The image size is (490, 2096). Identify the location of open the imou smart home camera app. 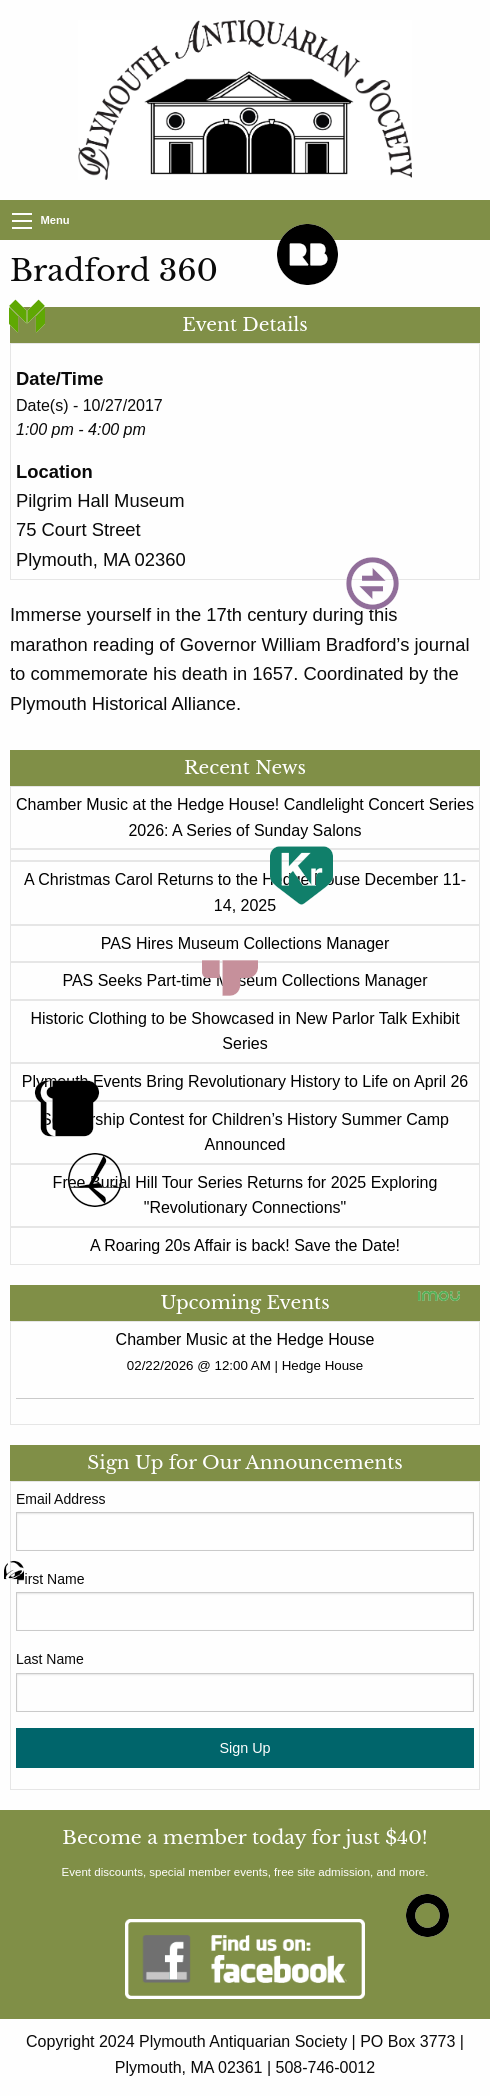
(439, 1296).